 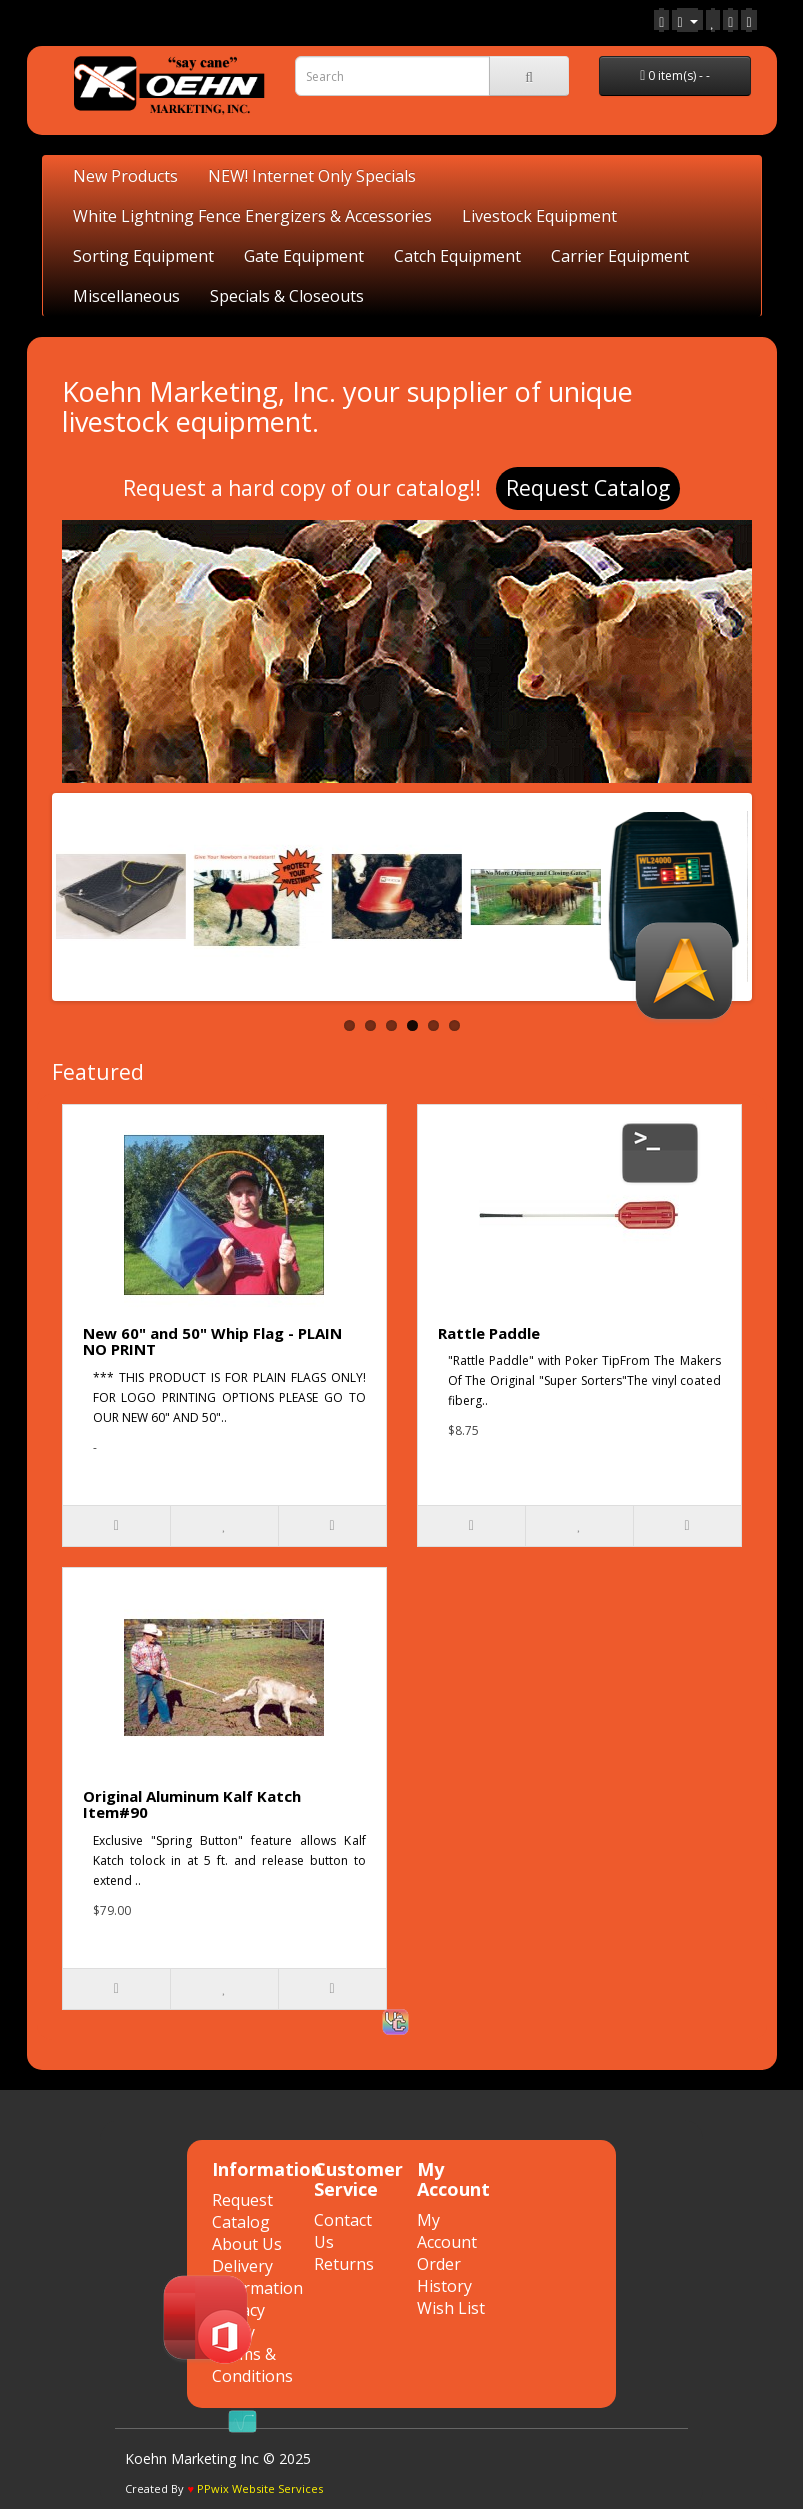 What do you see at coordinates (205, 2317) in the screenshot?
I see `open microsoft office suite` at bounding box center [205, 2317].